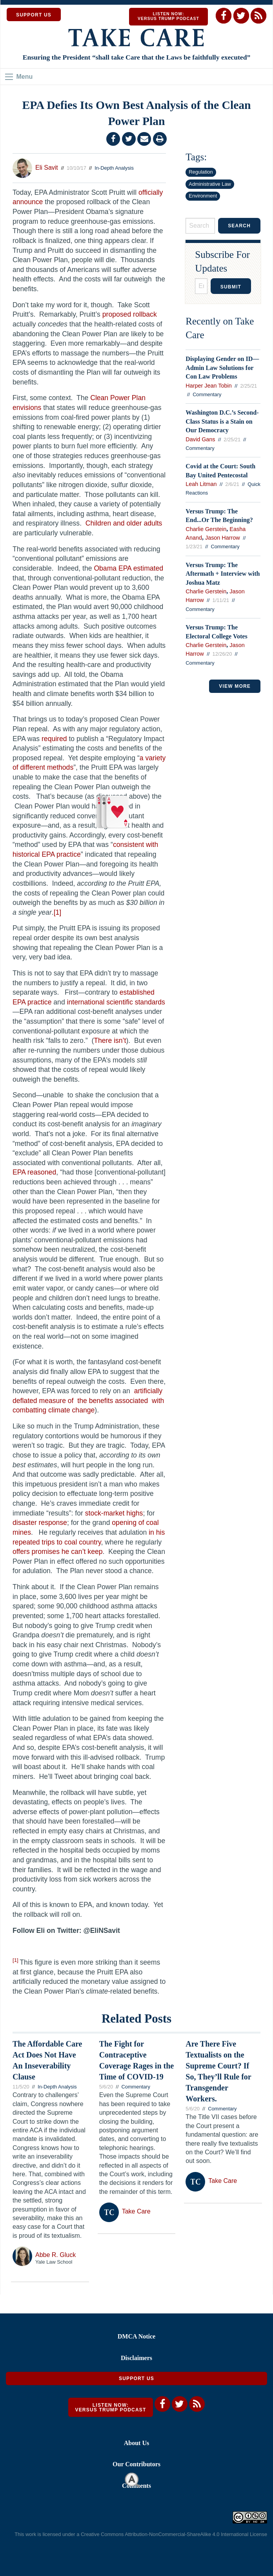 The height and width of the screenshot is (2576, 273). What do you see at coordinates (132, 2480) in the screenshot?
I see `find text or search within document` at bounding box center [132, 2480].